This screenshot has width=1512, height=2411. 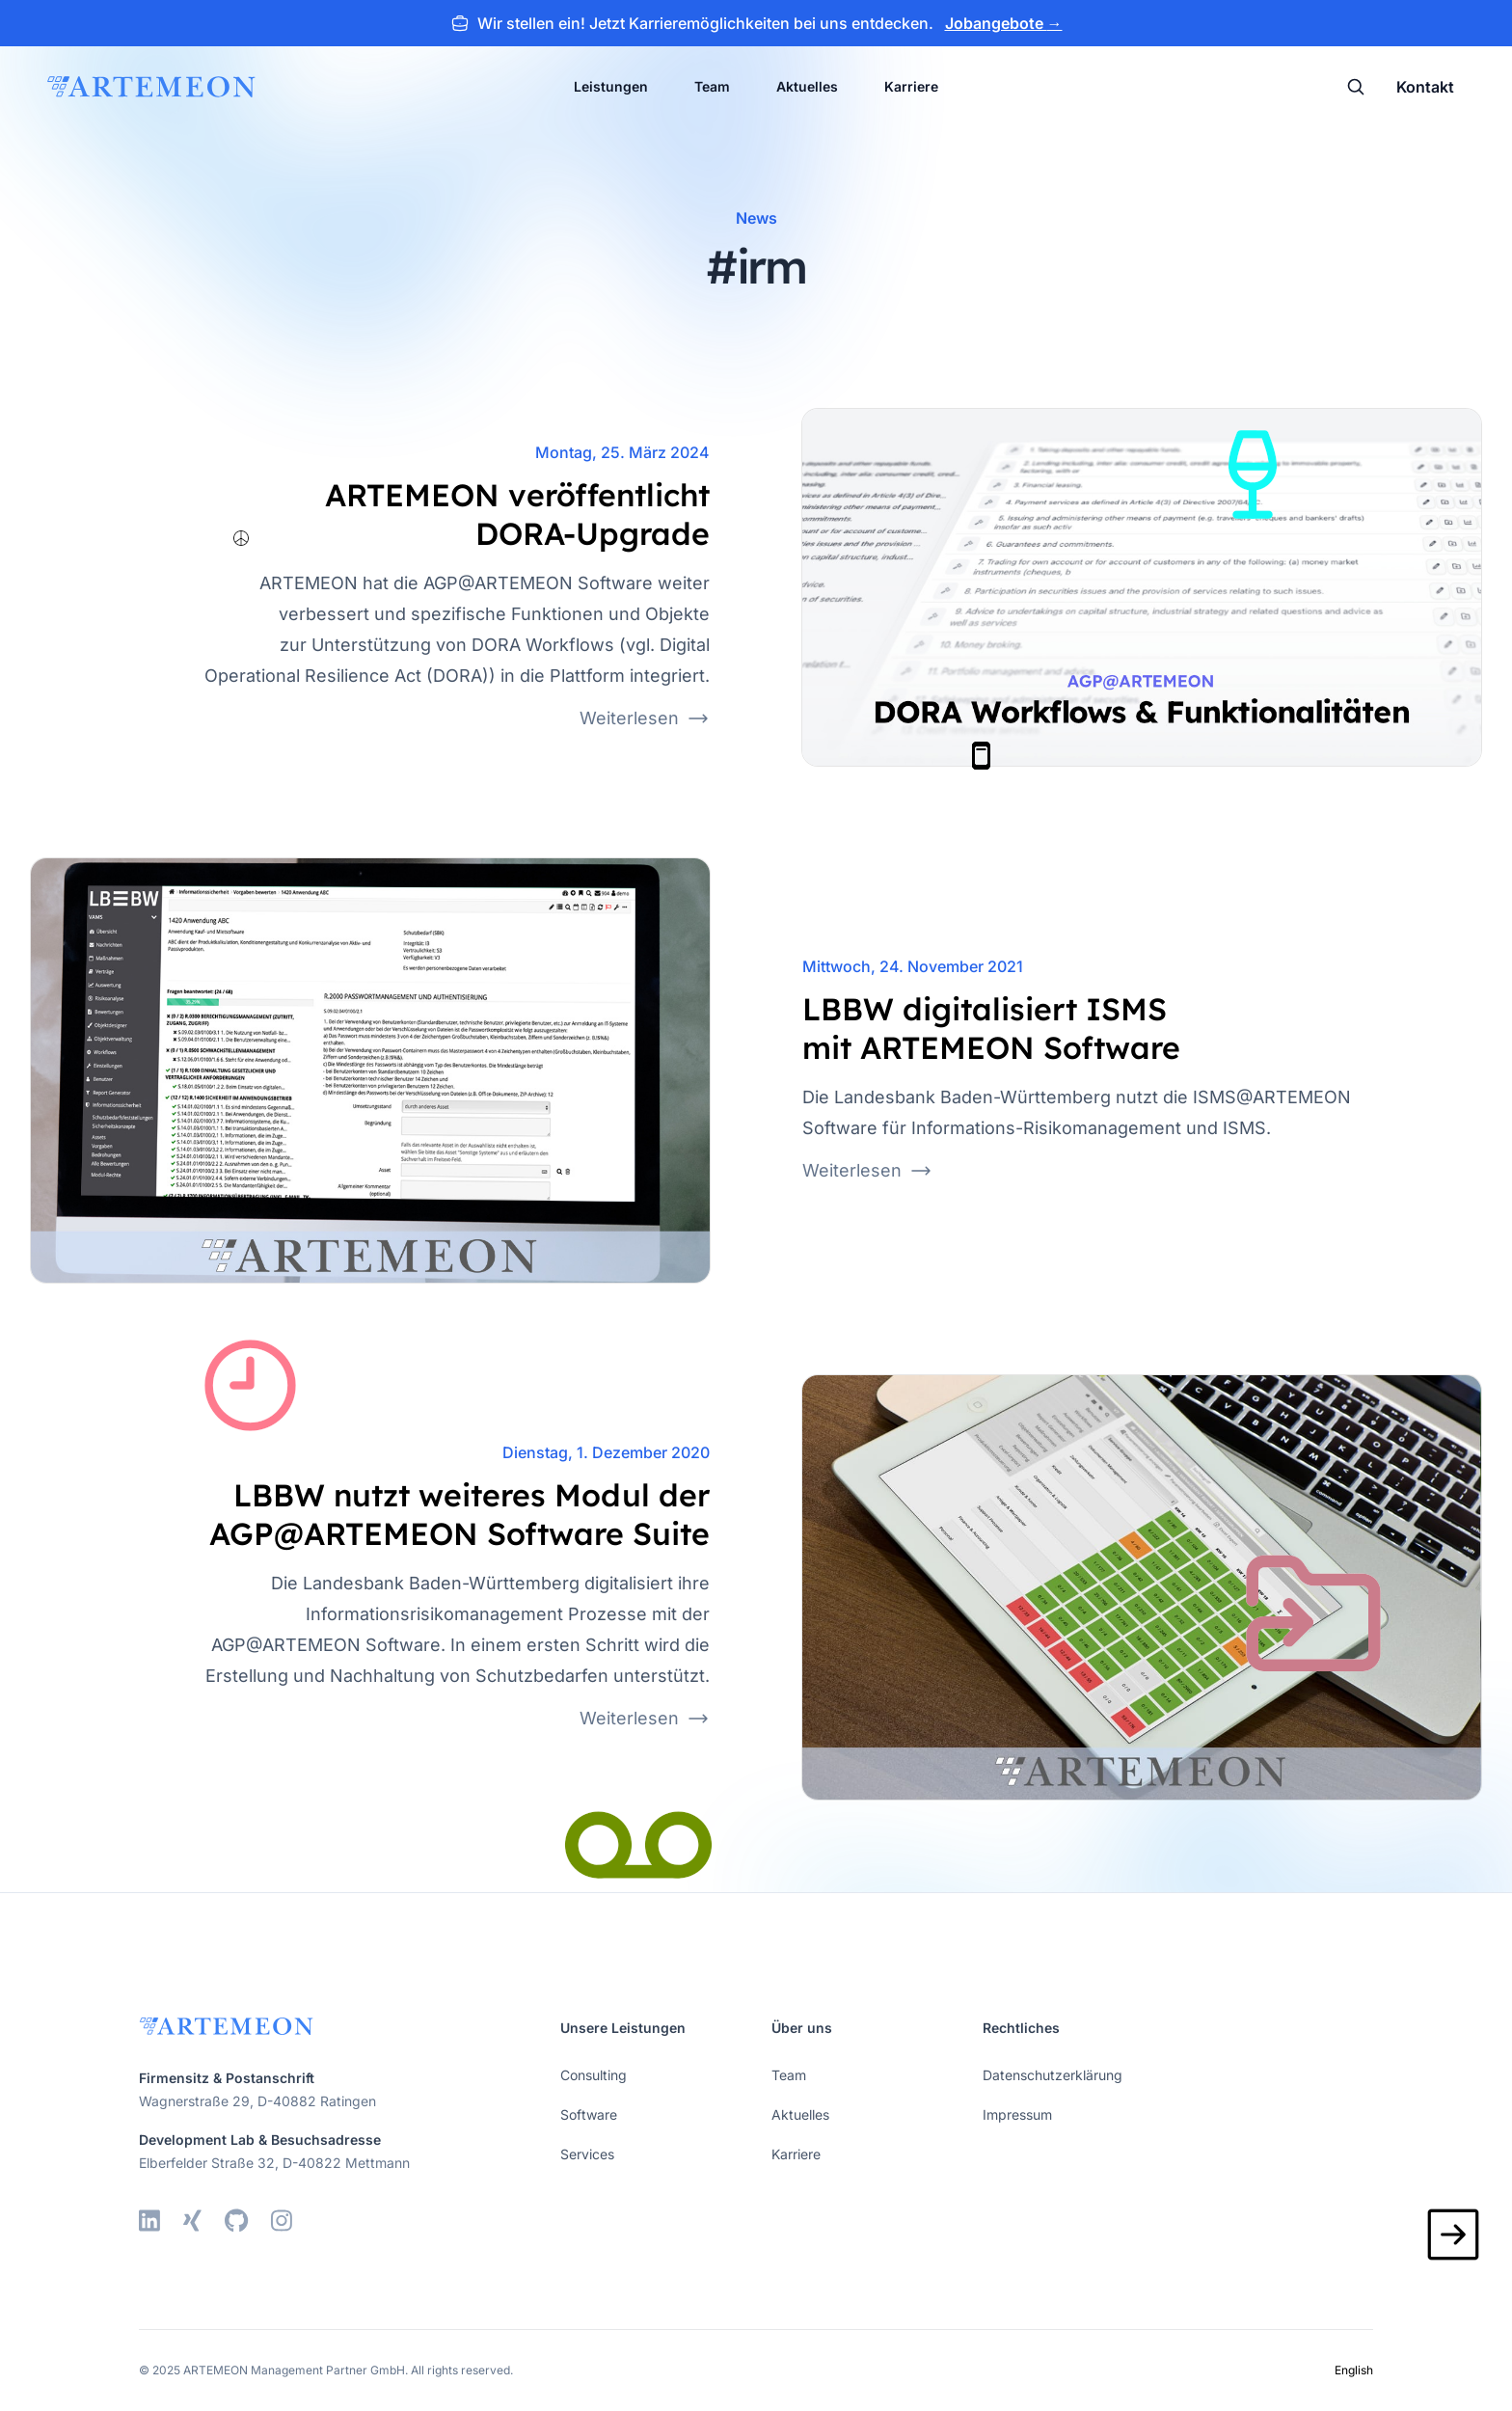 I want to click on view current time, so click(x=250, y=1385).